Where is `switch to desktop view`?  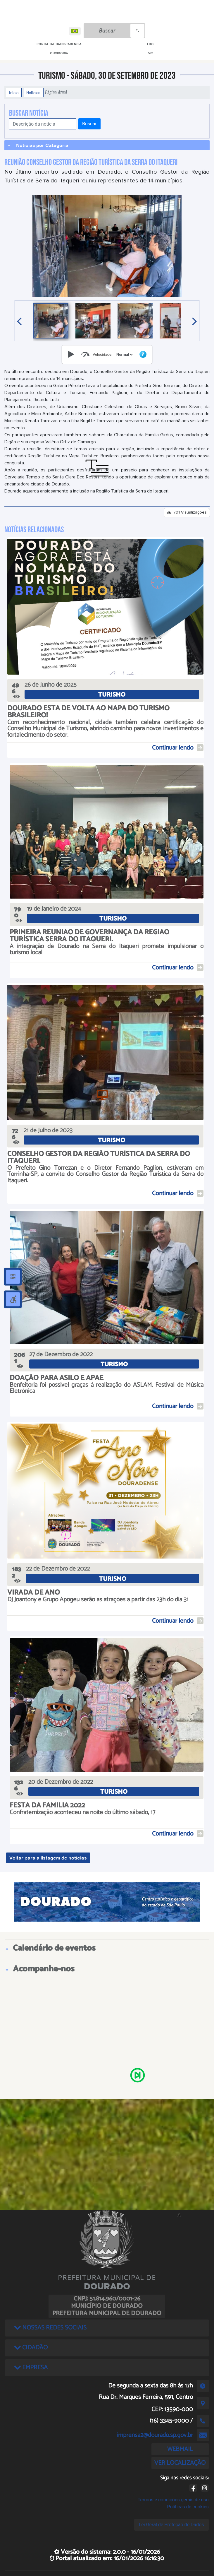
switch to desktop view is located at coordinates (102, 1095).